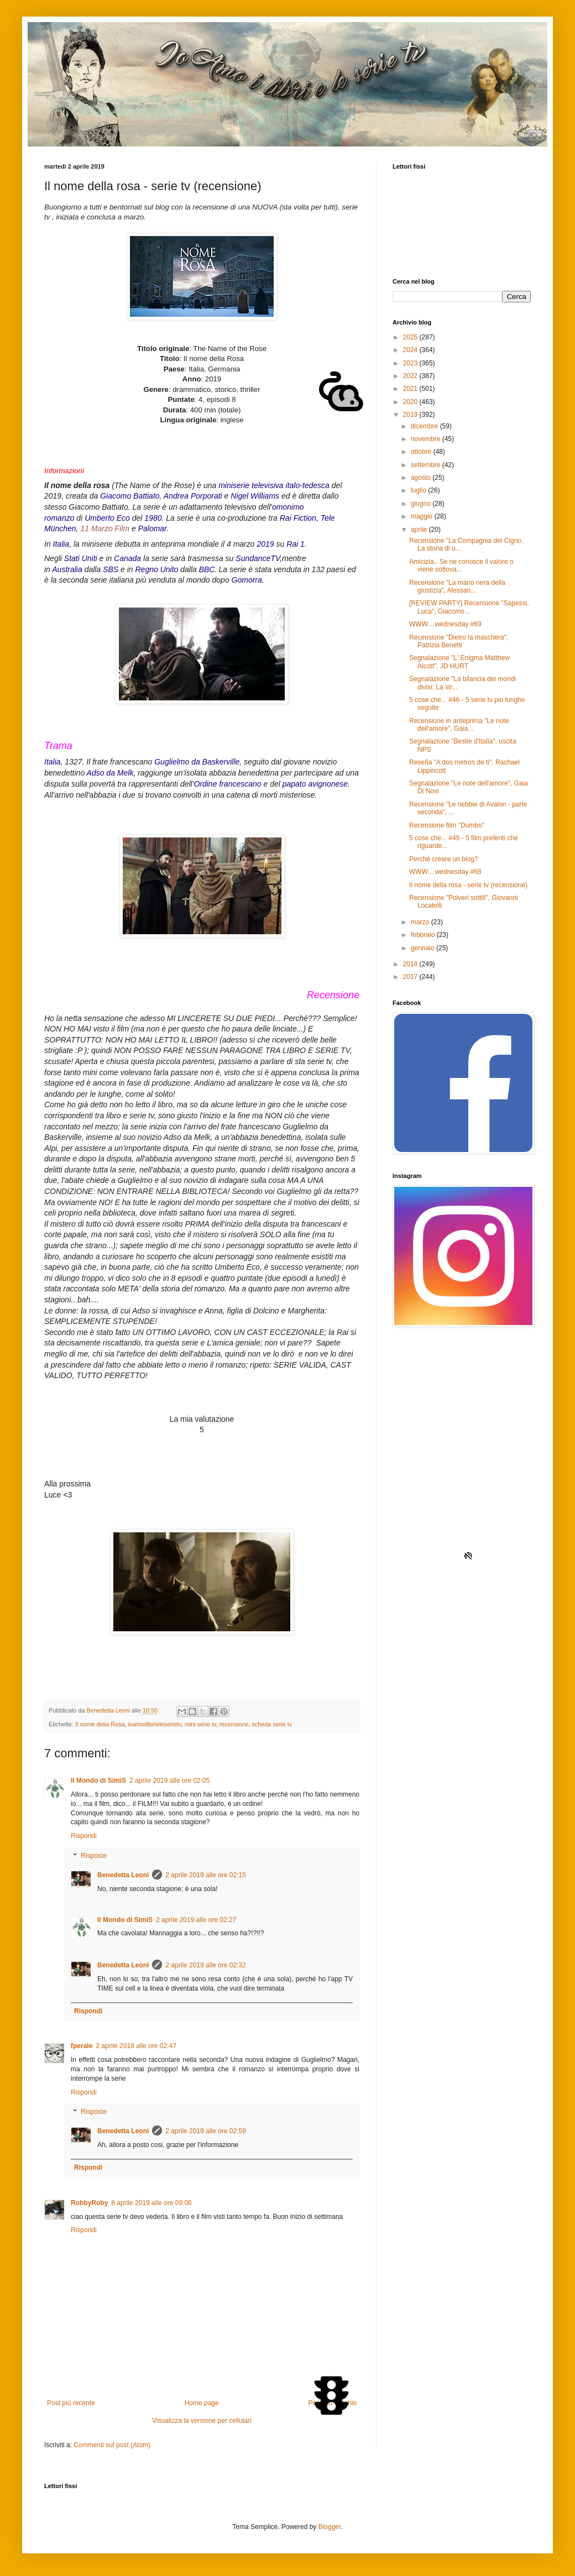 Image resolution: width=575 pixels, height=2576 pixels. I want to click on view traffic conditions on map, so click(331, 2395).